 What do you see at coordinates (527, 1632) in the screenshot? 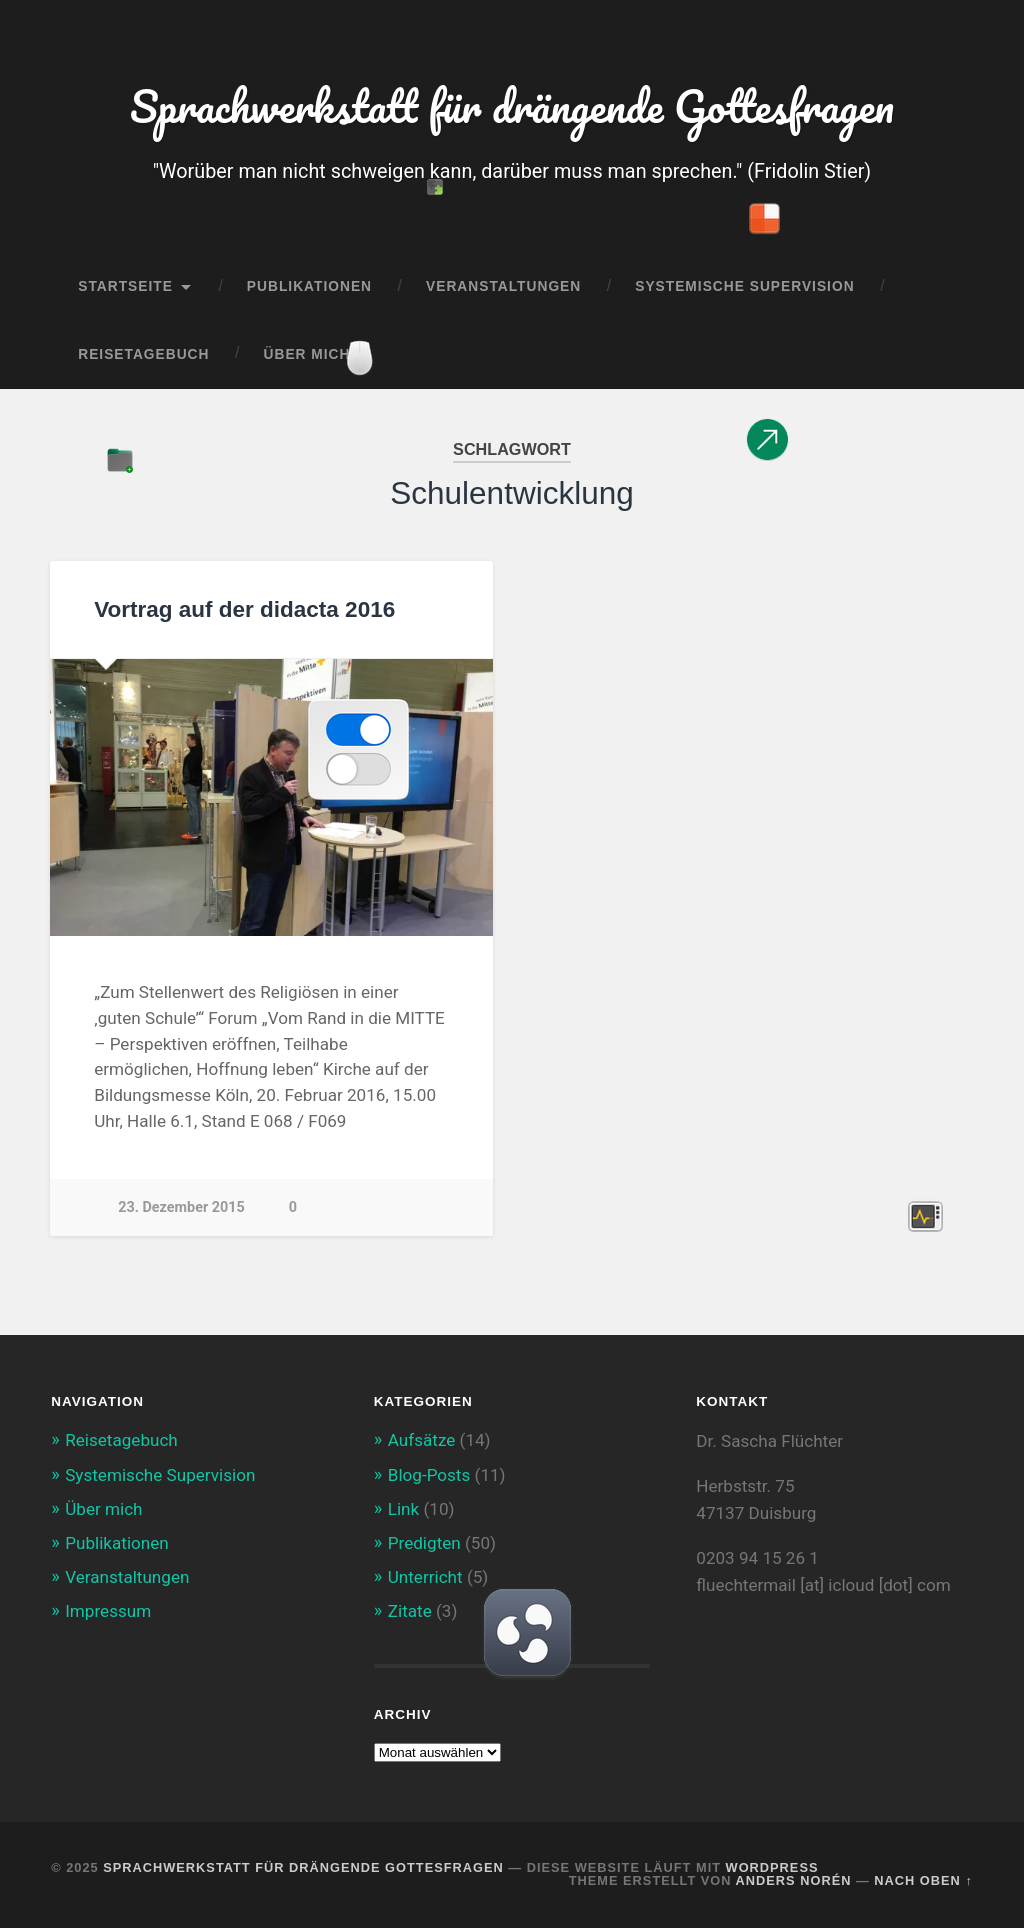
I see `launch ubuntu budgie desktop application` at bounding box center [527, 1632].